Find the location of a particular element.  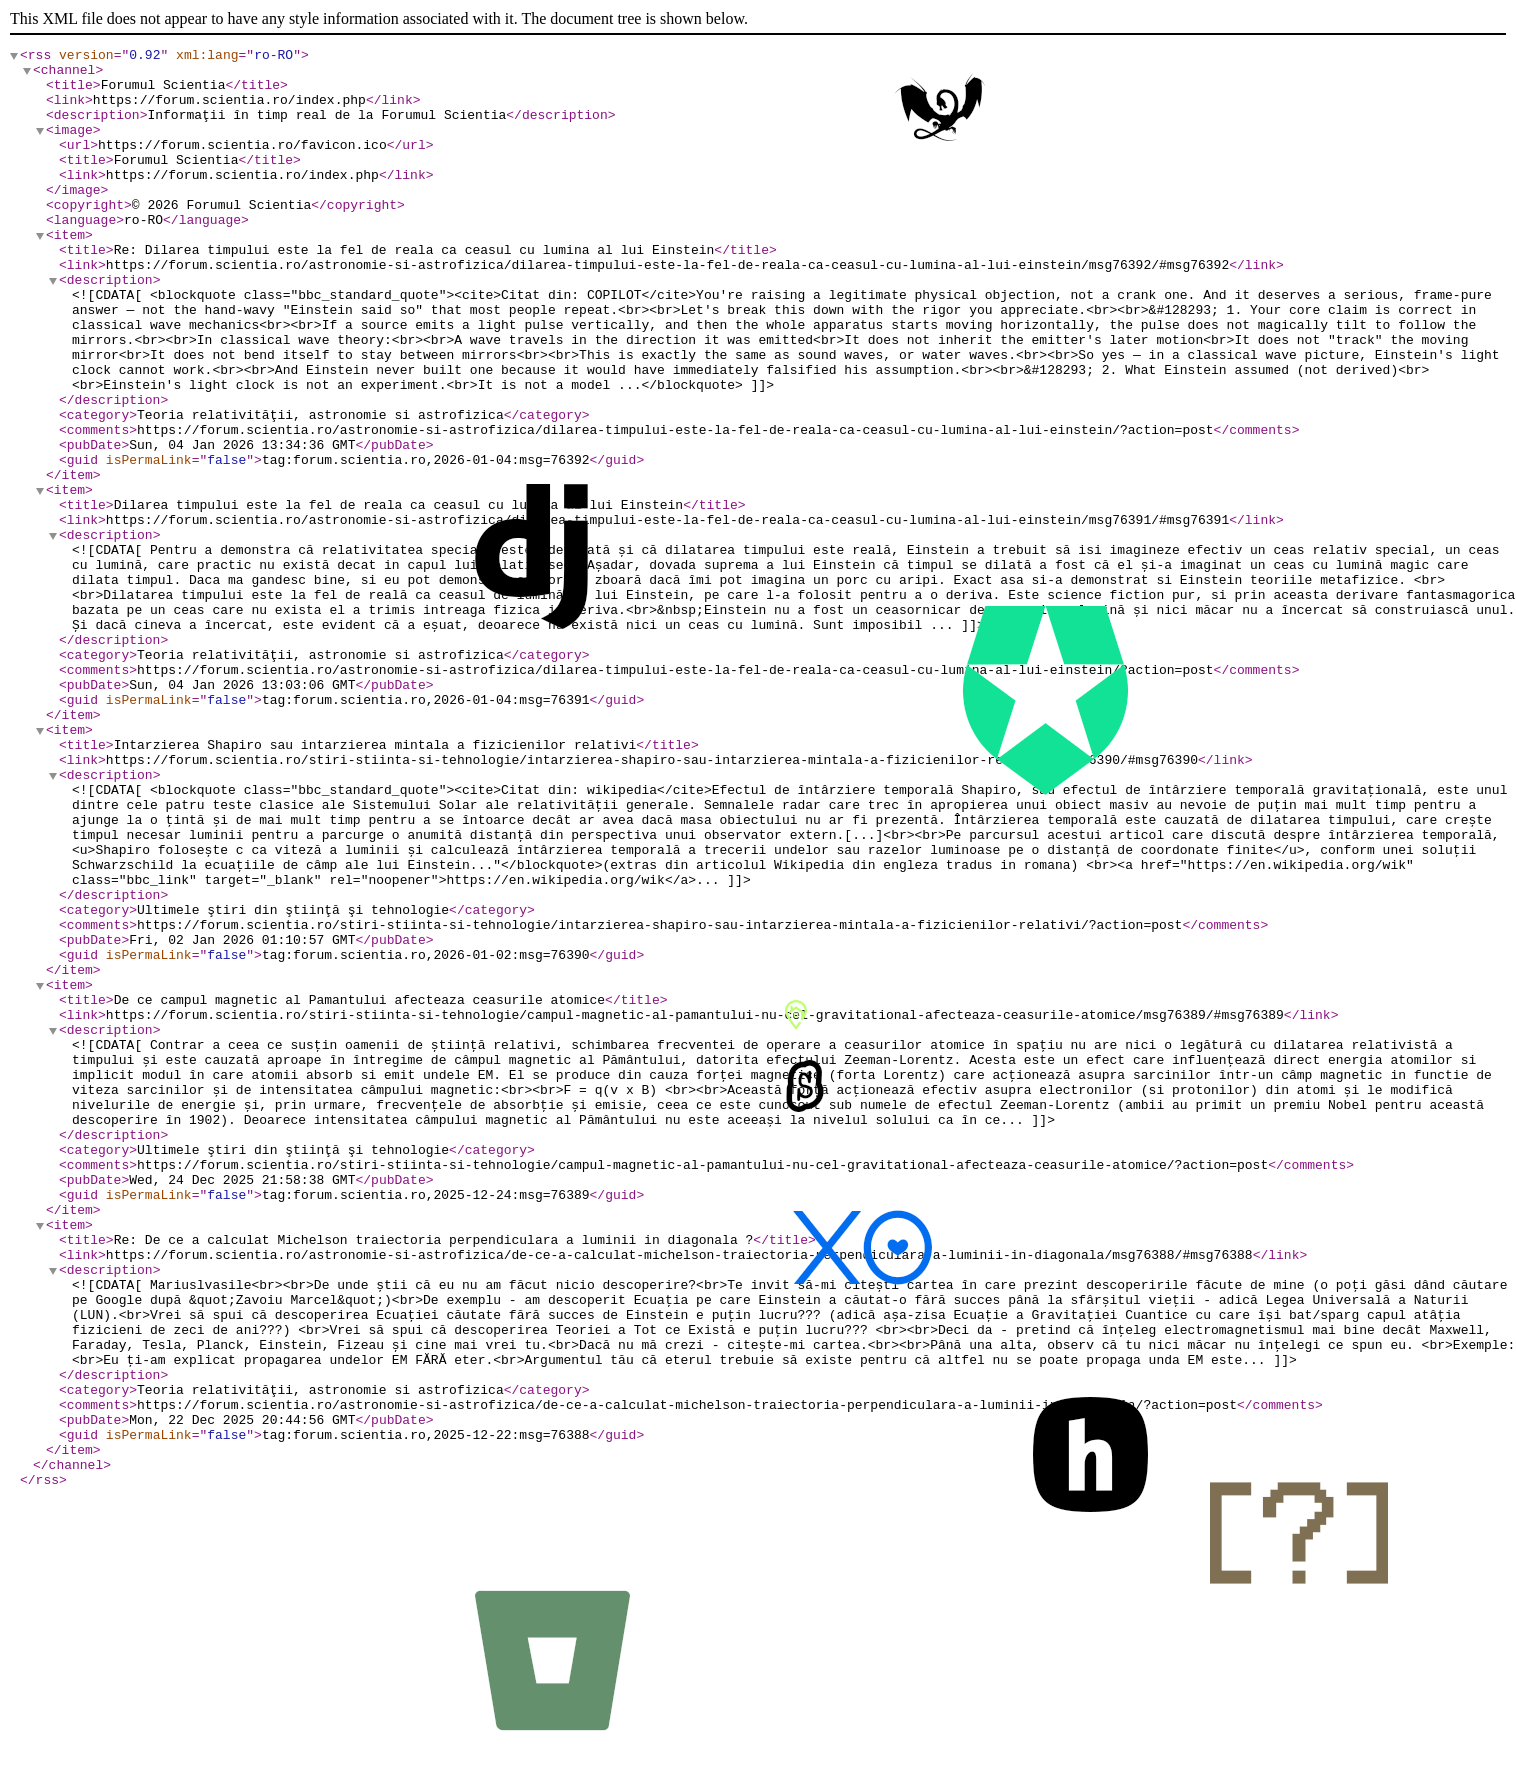

Django web framework logo is located at coordinates (531, 556).